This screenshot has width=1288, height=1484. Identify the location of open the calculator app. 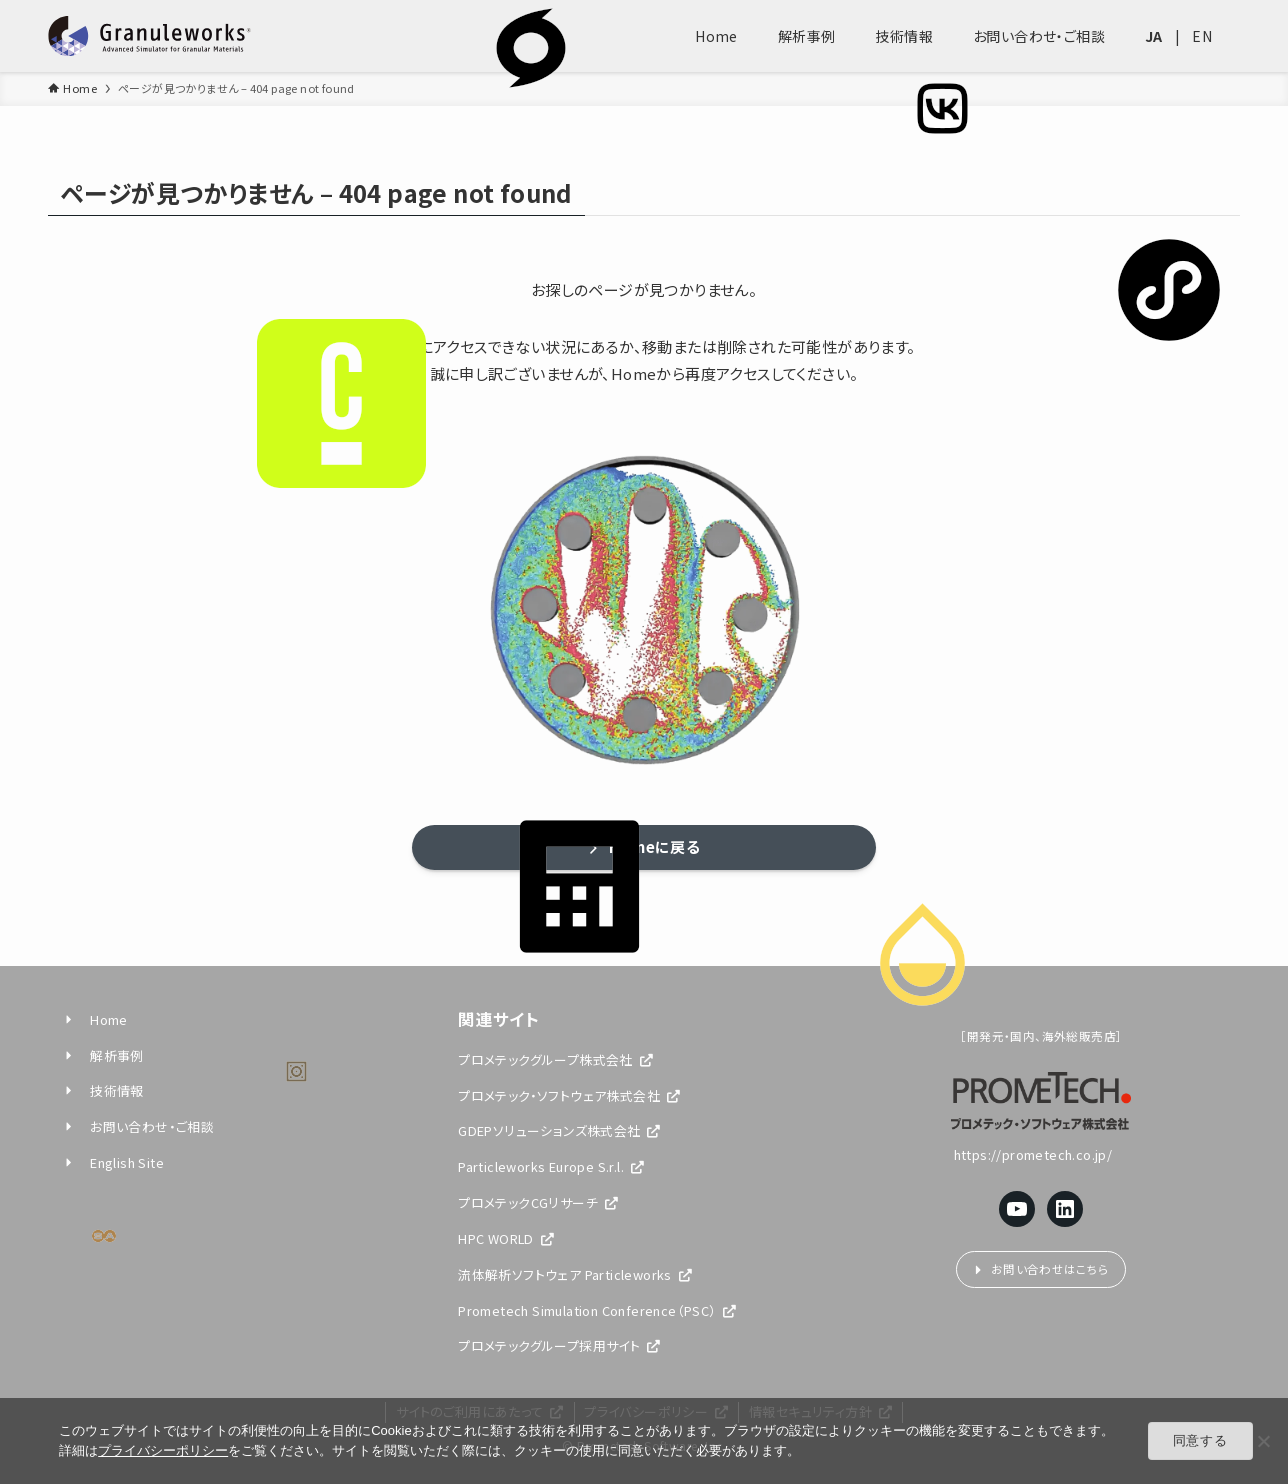
(579, 886).